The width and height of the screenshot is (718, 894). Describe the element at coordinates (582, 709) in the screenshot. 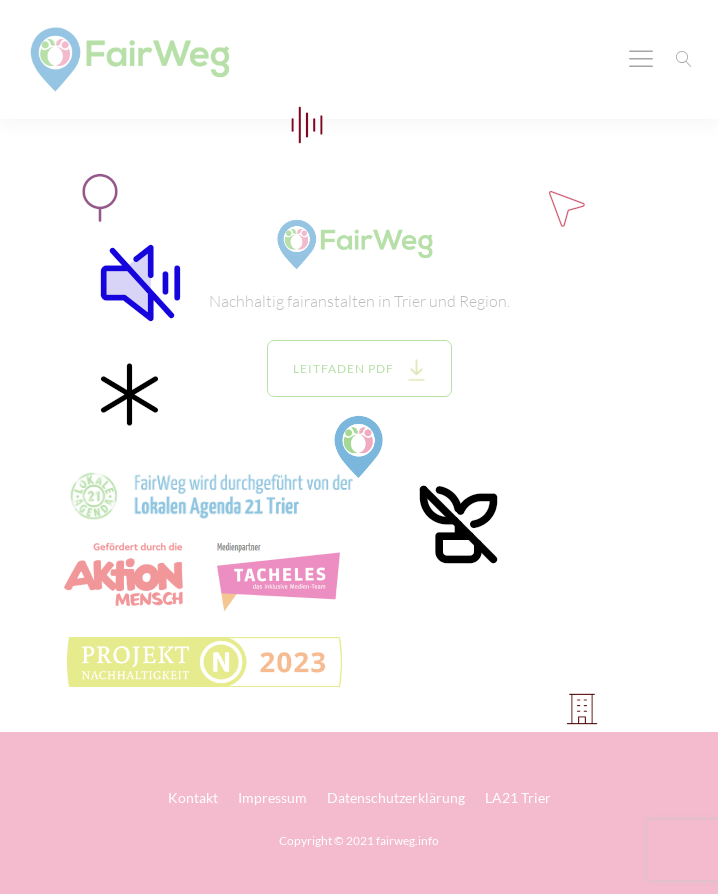

I see `view company or business information` at that location.